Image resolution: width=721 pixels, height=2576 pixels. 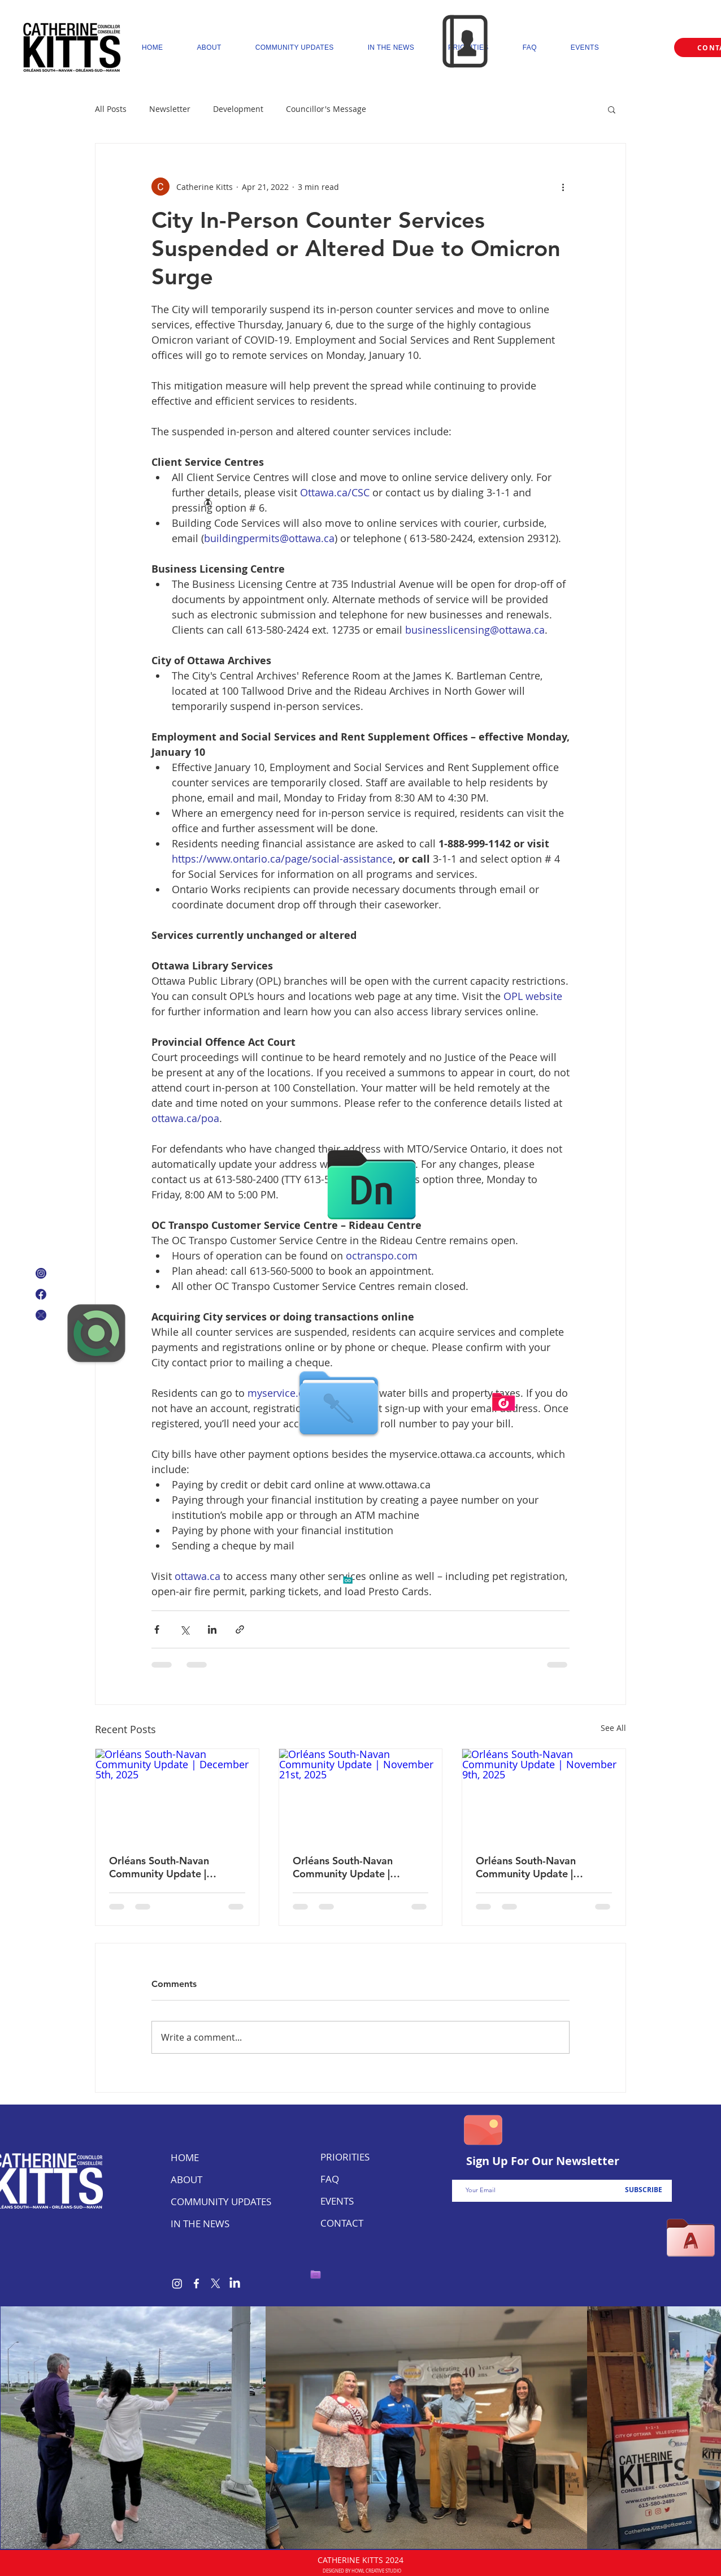 I want to click on open 4K Tokkit video downloads folder, so click(x=503, y=1402).